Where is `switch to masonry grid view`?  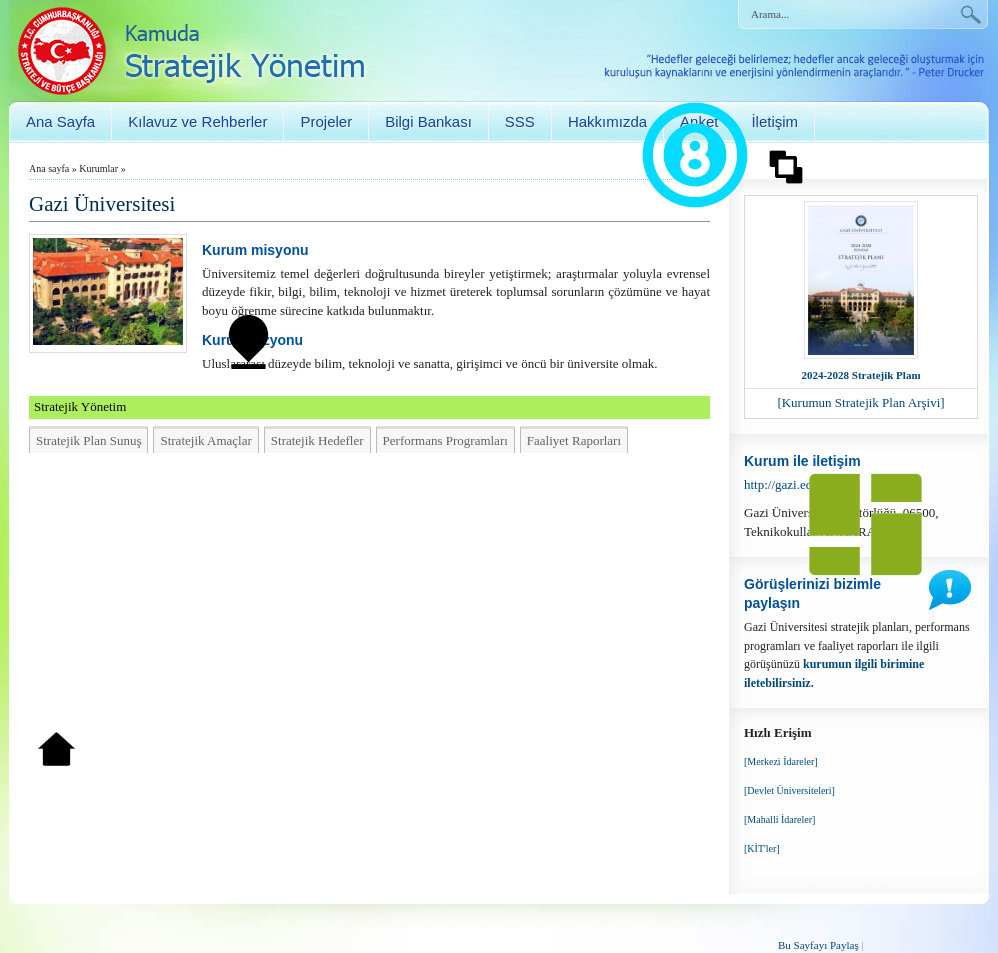 switch to masonry grid view is located at coordinates (865, 524).